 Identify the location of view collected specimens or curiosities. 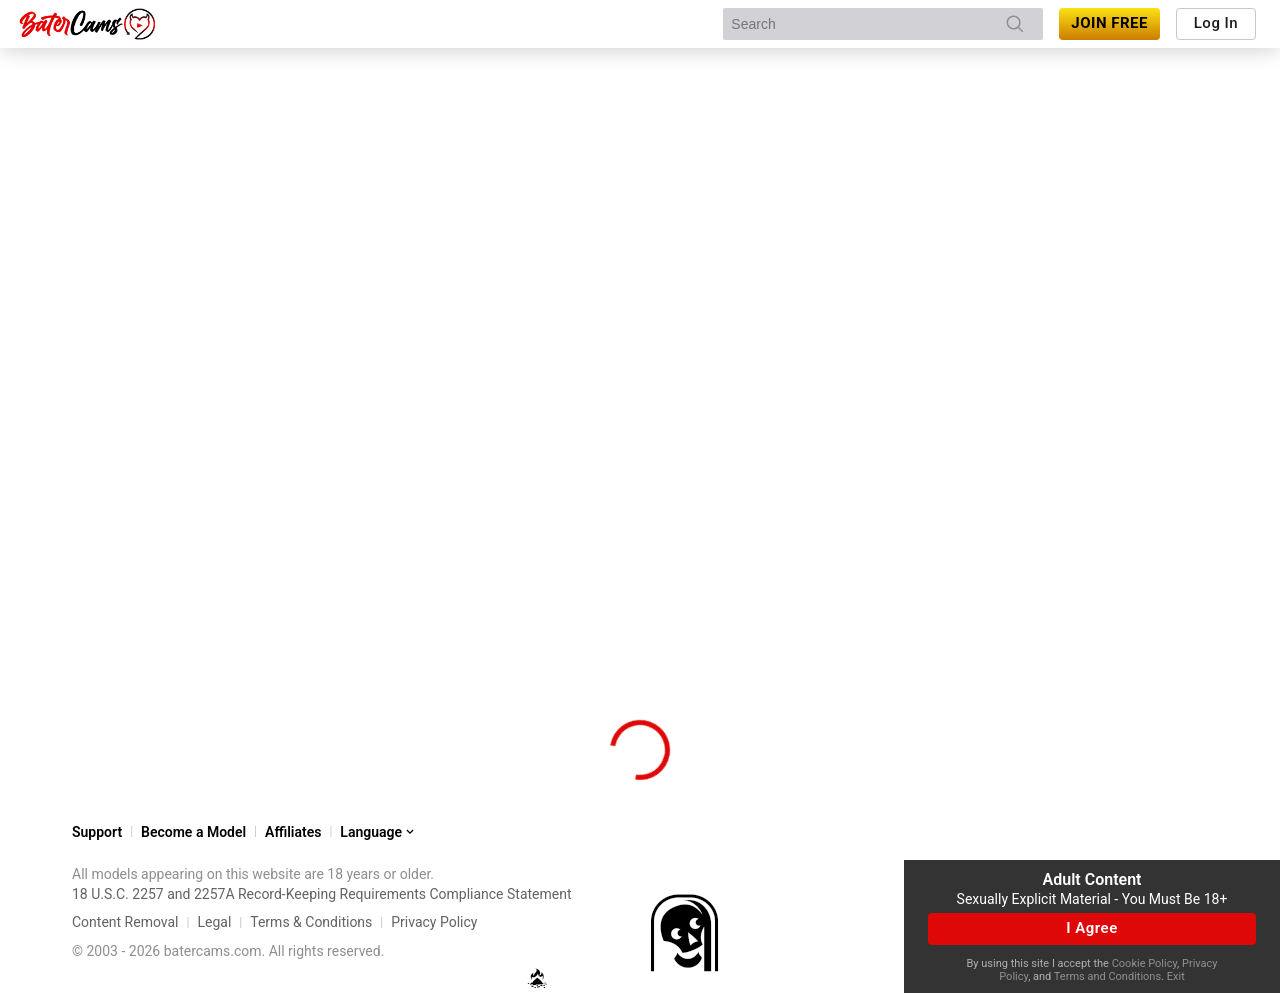
(685, 933).